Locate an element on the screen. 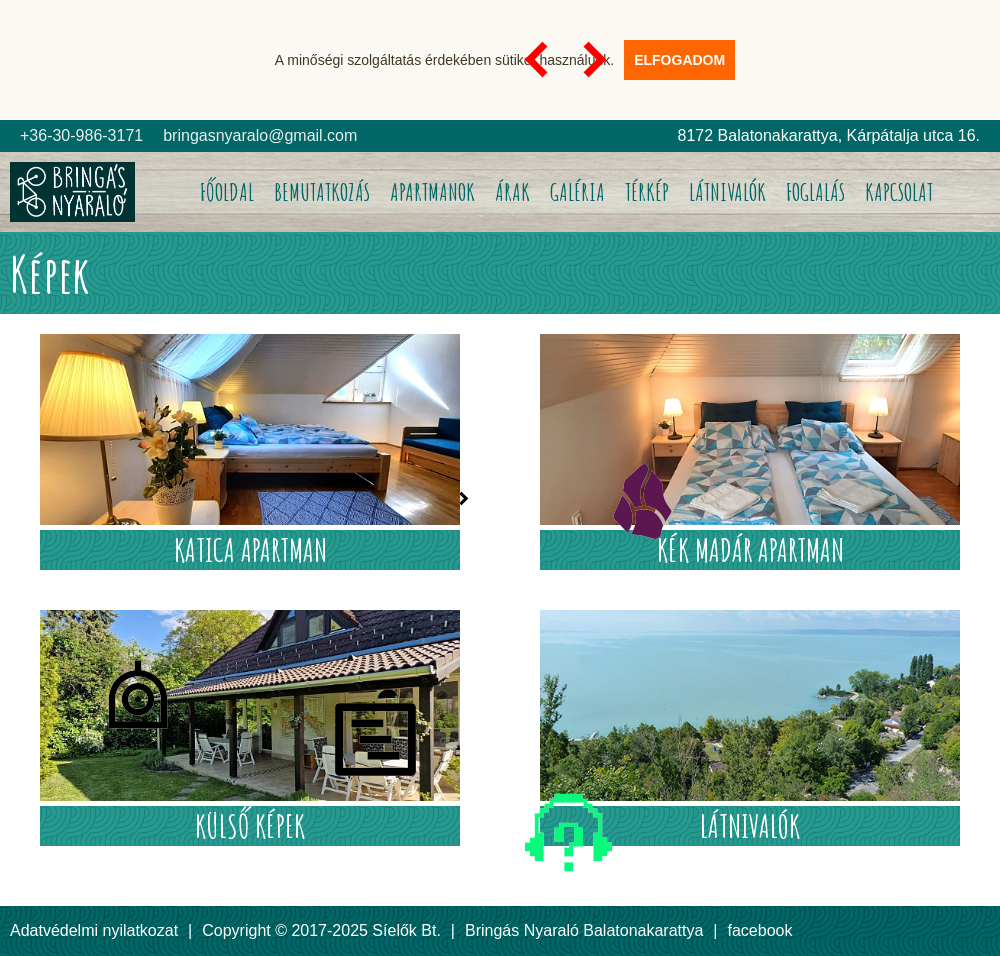 This screenshot has width=1000, height=956. access AI assistant or chatbot feature is located at coordinates (138, 696).